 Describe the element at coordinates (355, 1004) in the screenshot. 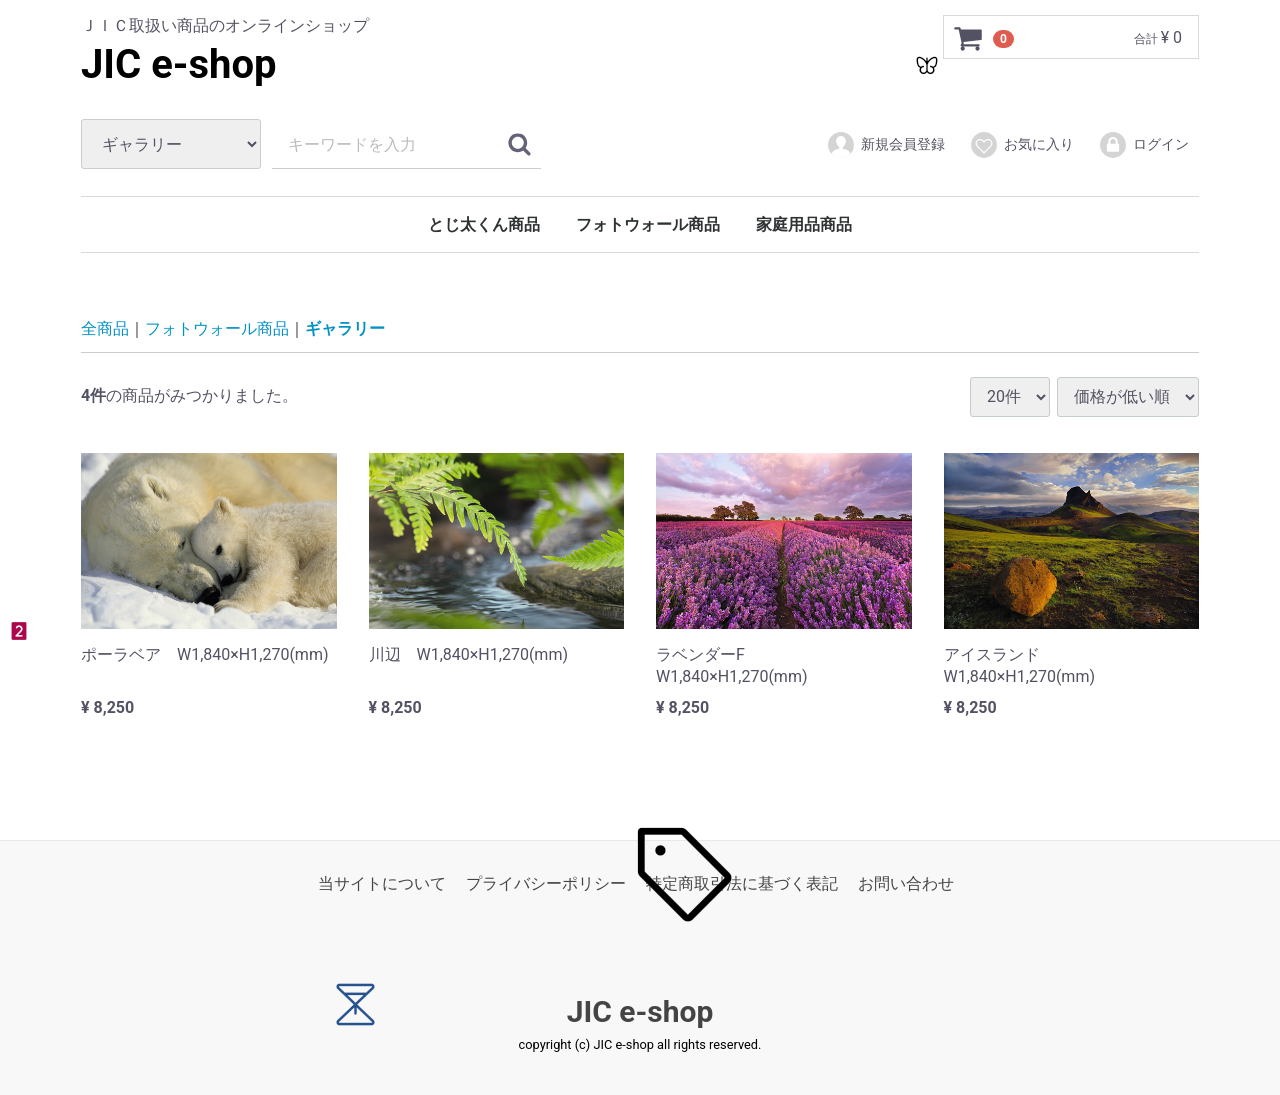

I see `indicates a process is in progress` at that location.